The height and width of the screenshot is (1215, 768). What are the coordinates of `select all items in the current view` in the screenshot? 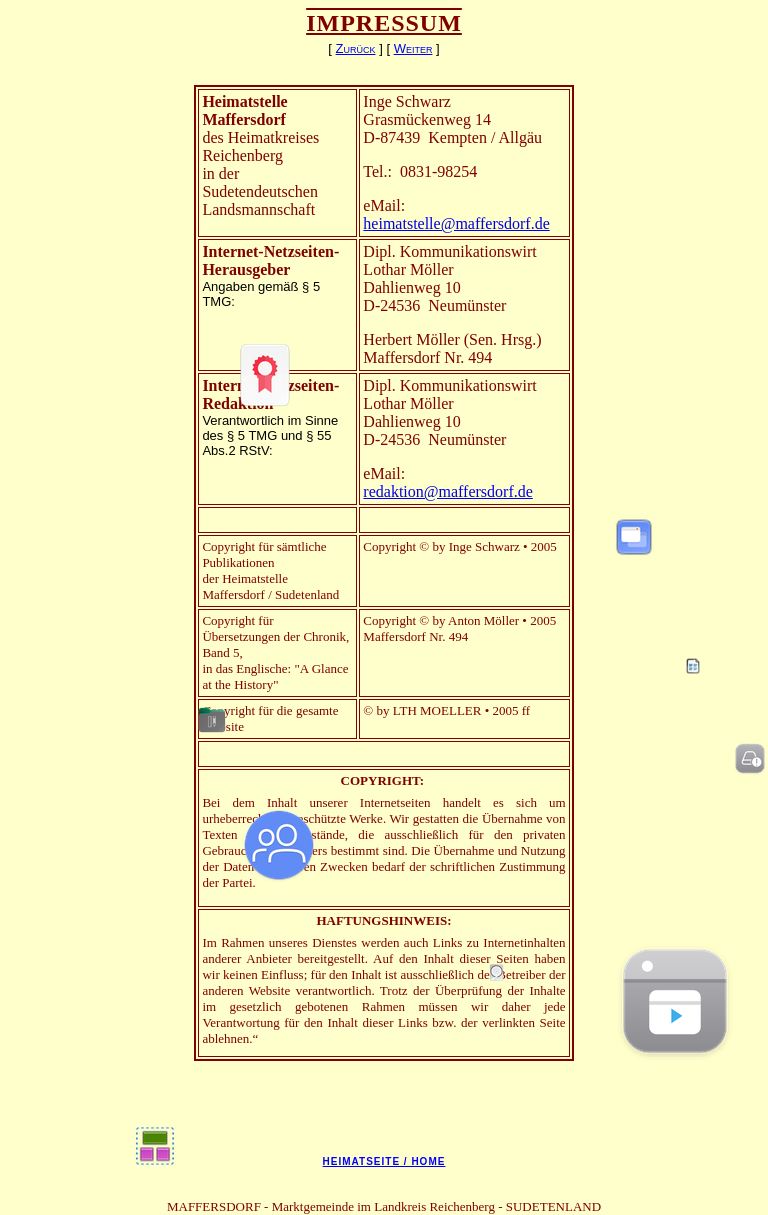 It's located at (155, 1146).